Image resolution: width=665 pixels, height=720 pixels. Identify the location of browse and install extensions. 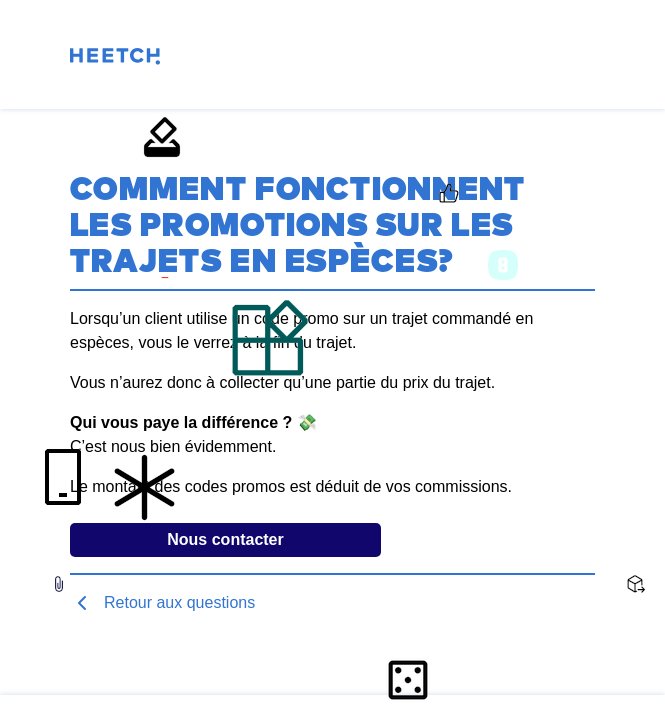
(270, 337).